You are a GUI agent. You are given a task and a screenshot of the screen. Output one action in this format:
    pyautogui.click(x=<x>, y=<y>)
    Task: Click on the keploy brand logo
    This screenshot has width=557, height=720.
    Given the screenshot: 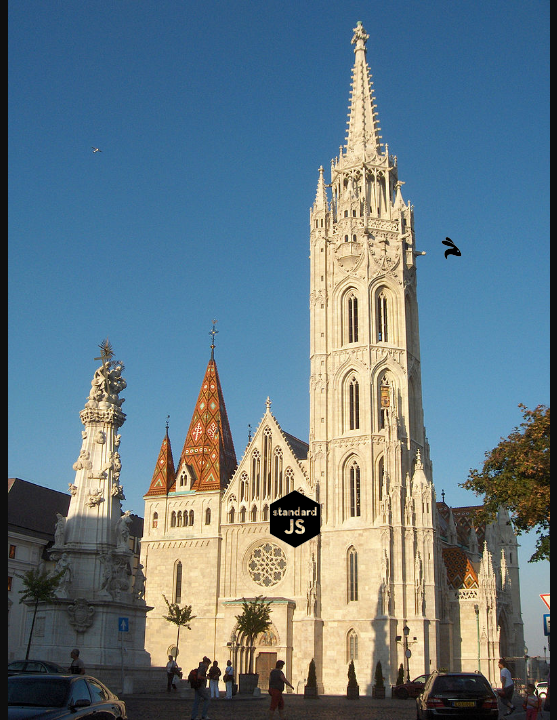 What is the action you would take?
    pyautogui.click(x=451, y=248)
    